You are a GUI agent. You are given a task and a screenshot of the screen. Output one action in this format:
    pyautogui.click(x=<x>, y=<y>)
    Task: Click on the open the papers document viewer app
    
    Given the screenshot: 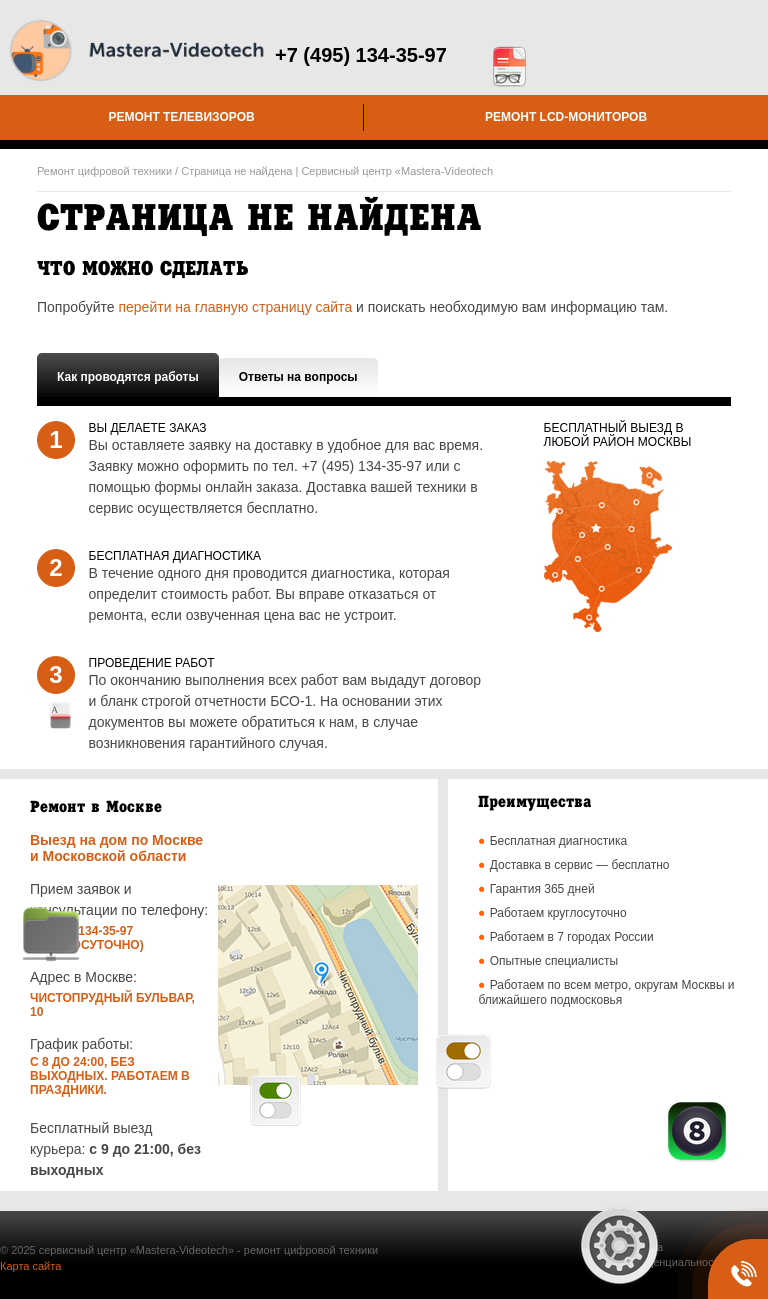 What is the action you would take?
    pyautogui.click(x=509, y=66)
    